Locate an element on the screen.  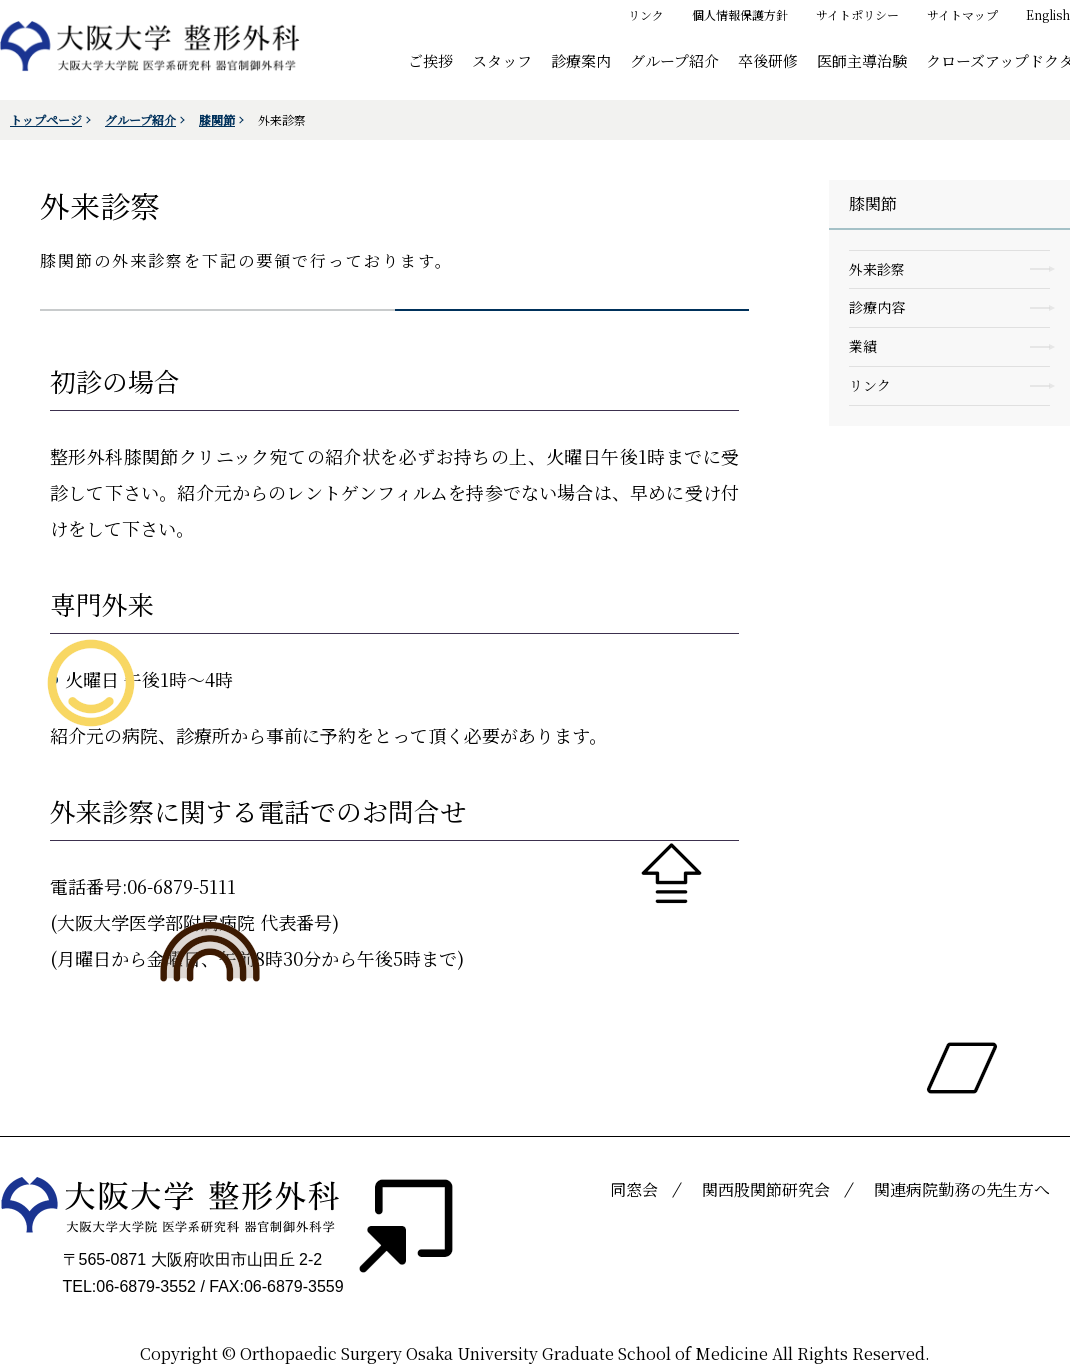
insert a parallelogram shape is located at coordinates (962, 1068).